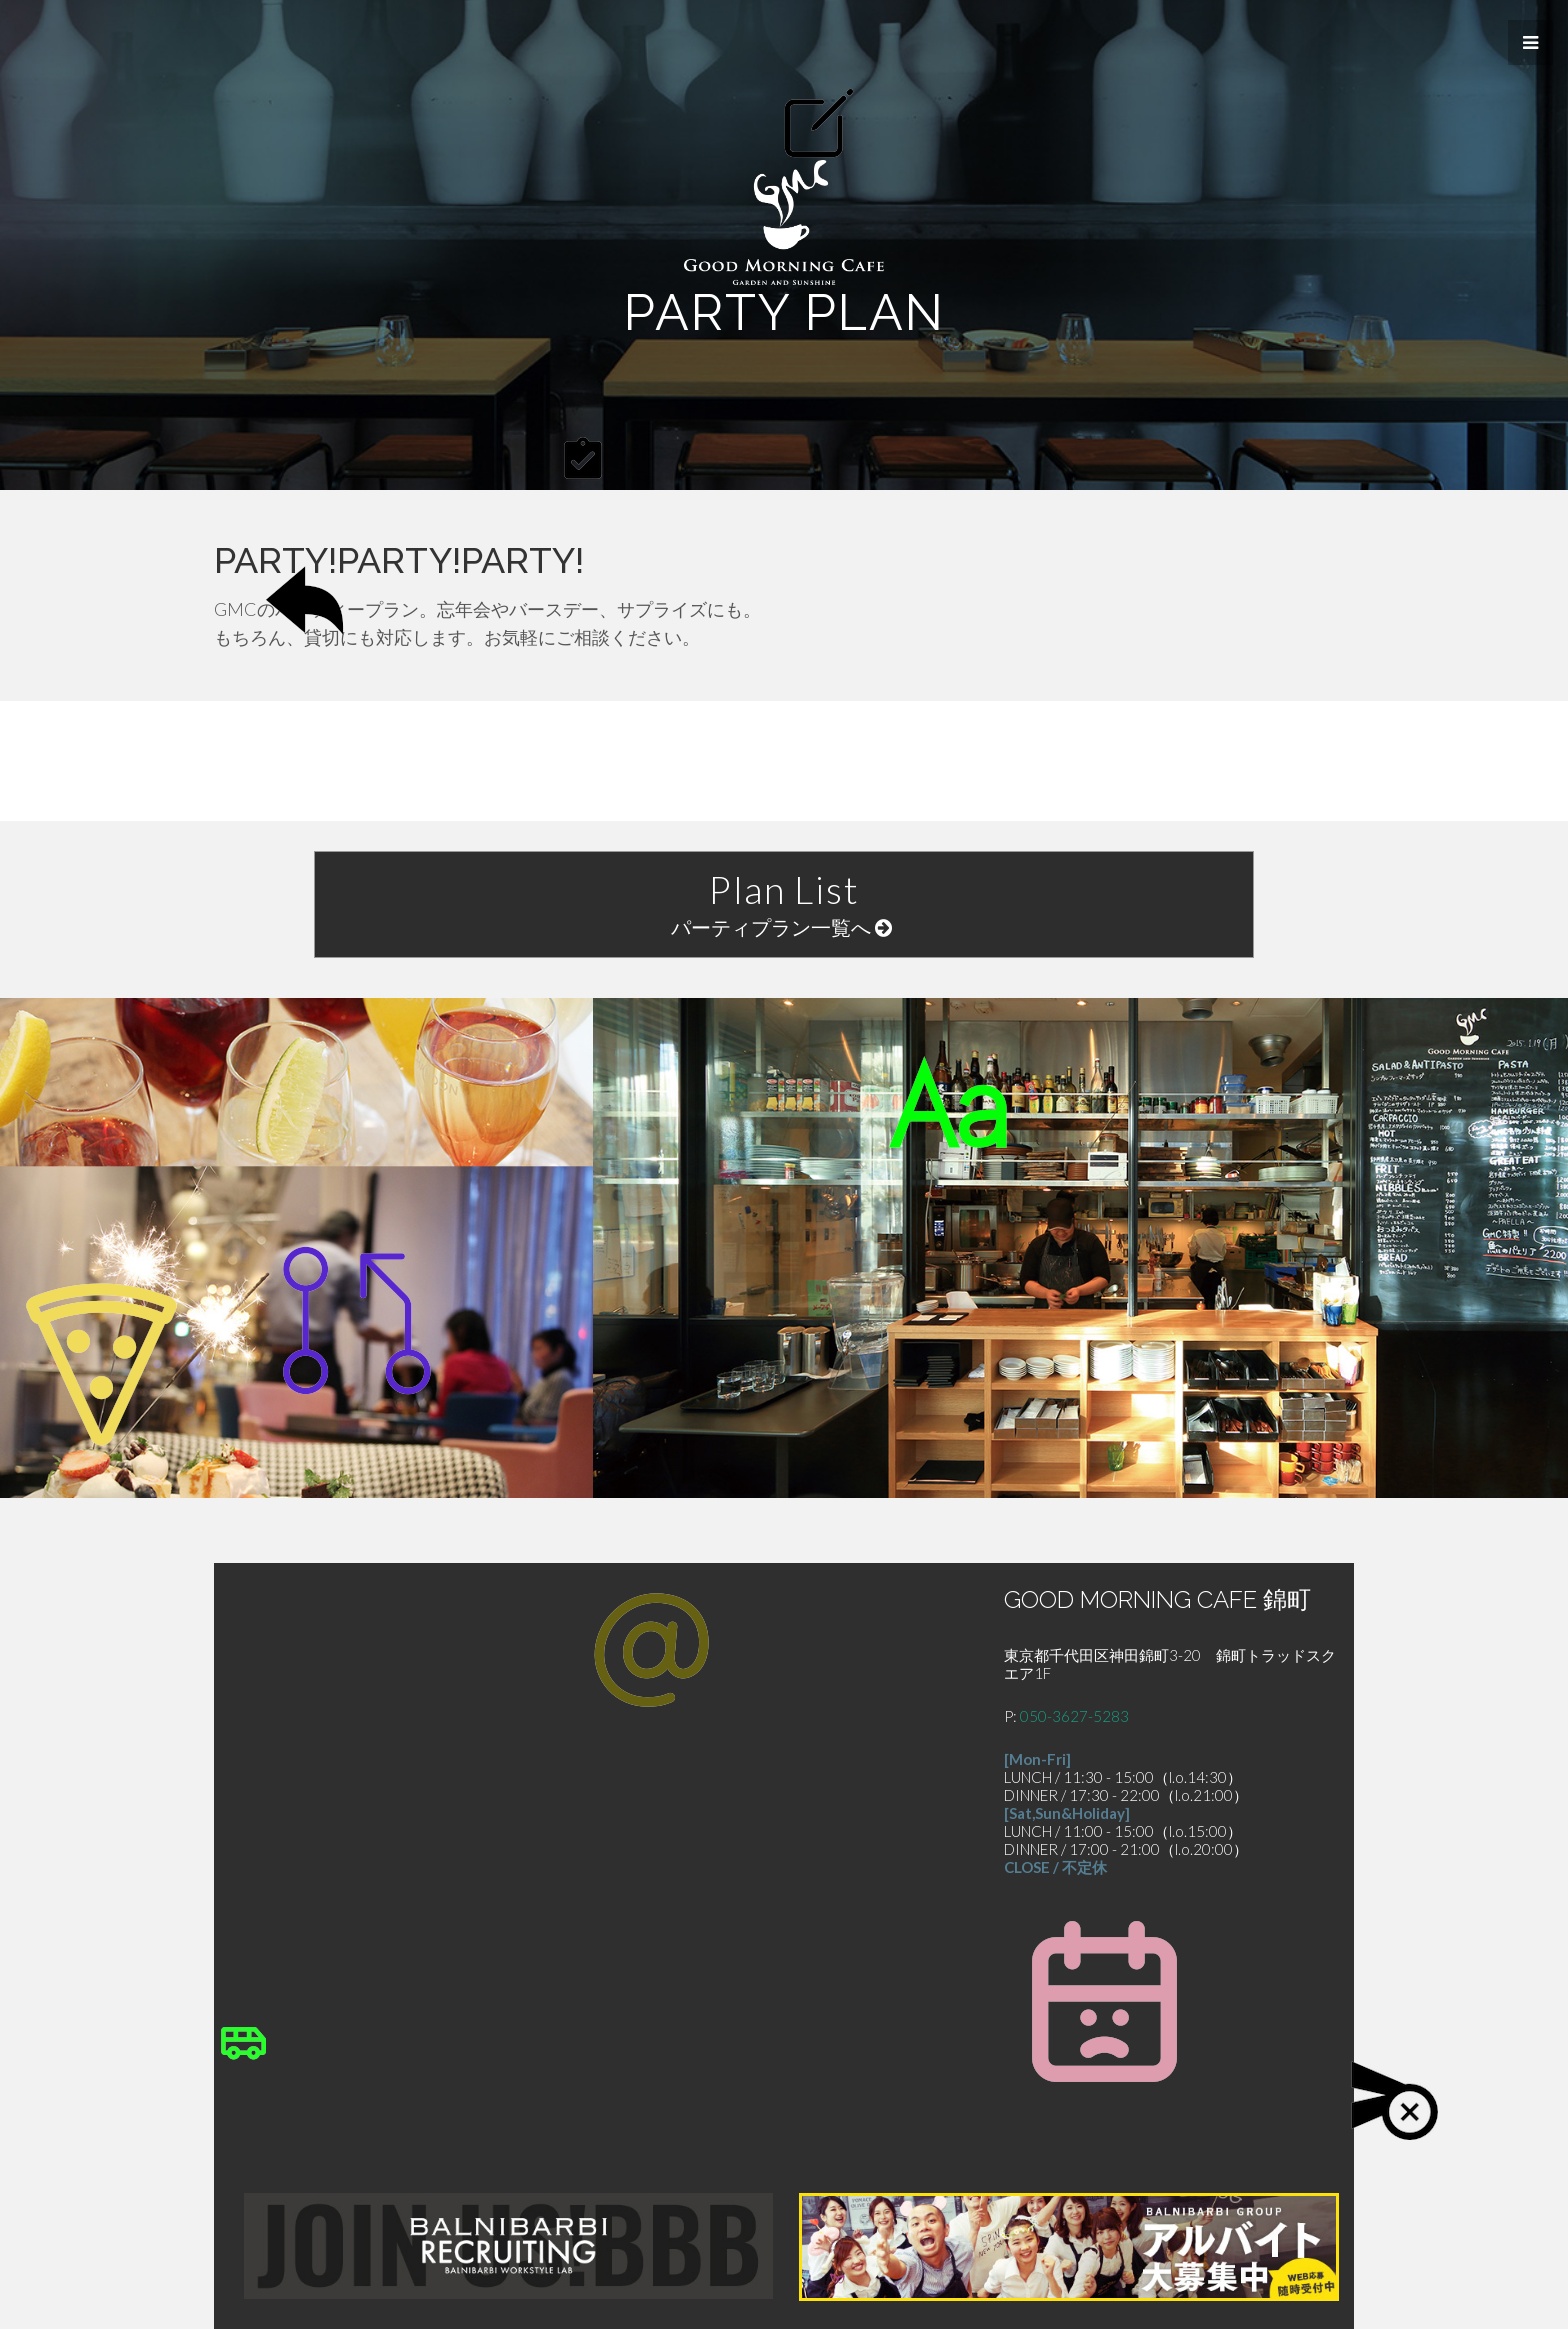  I want to click on track delivery or shipping status, so click(242, 2042).